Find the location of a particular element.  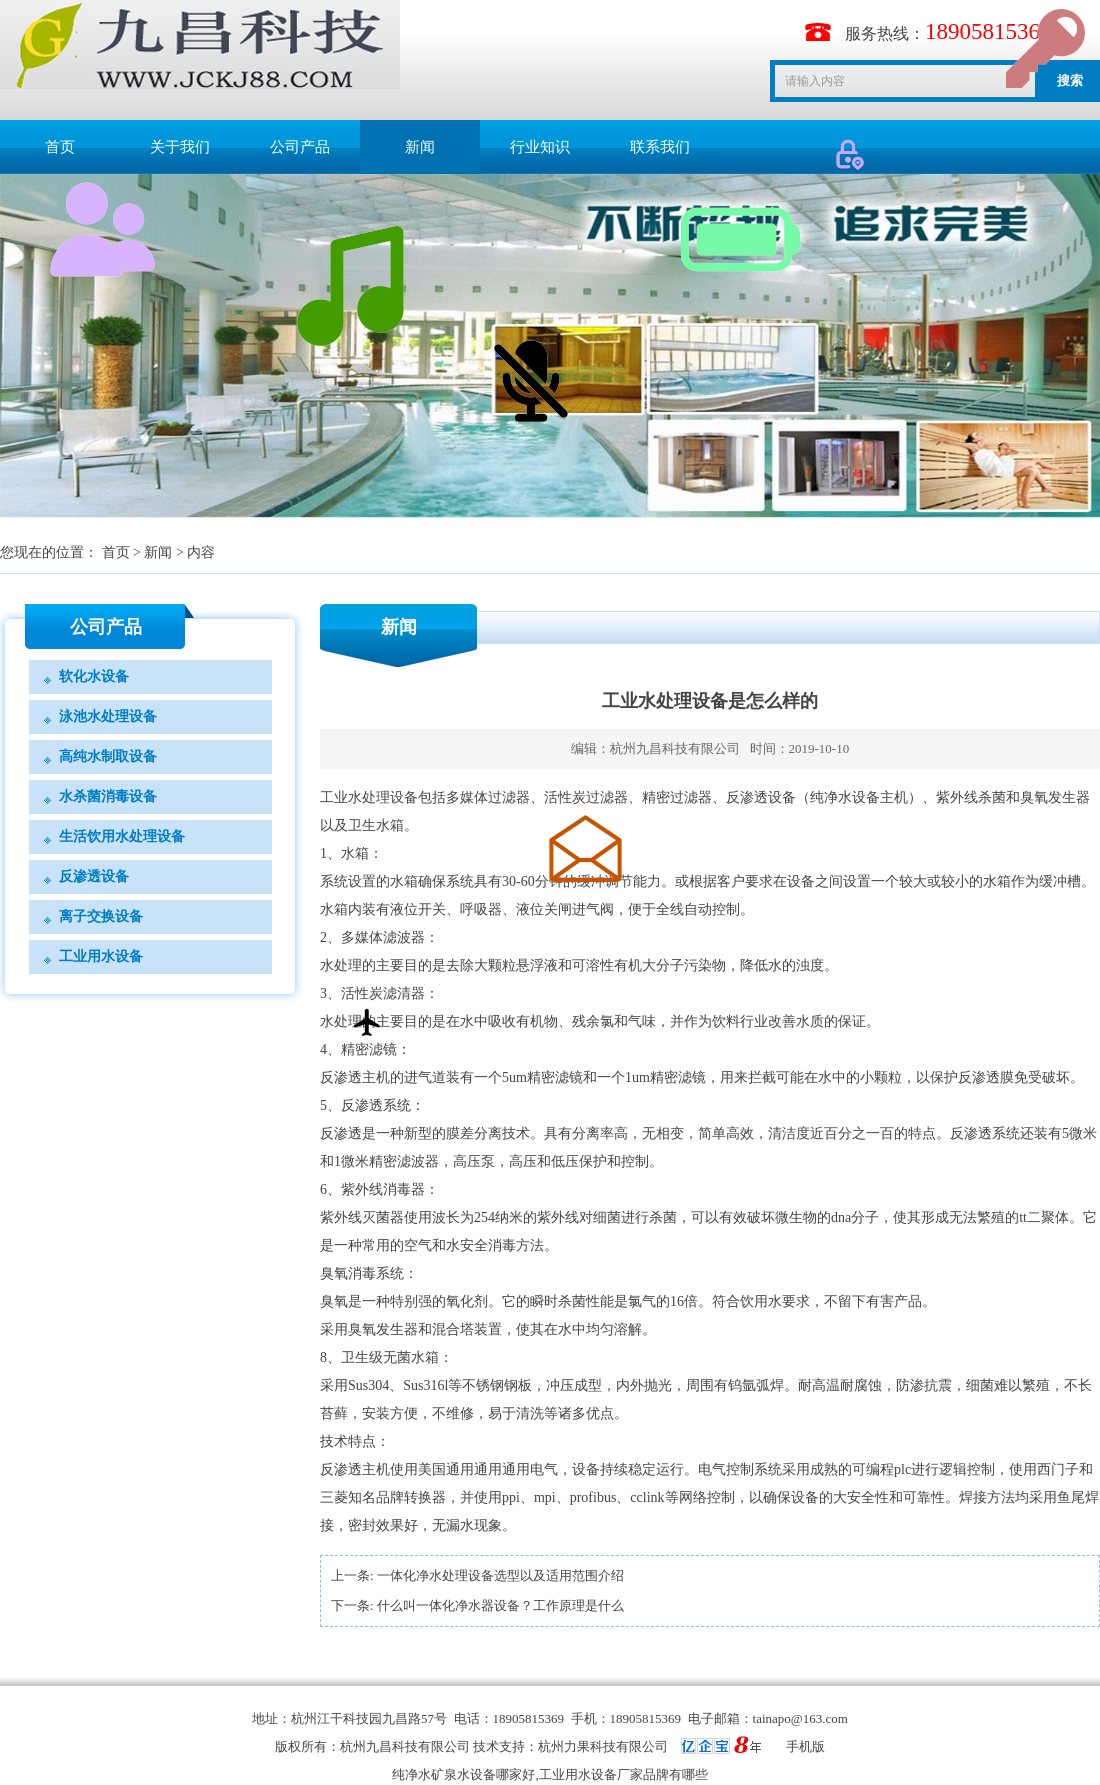

access music library or audio files is located at coordinates (357, 286).